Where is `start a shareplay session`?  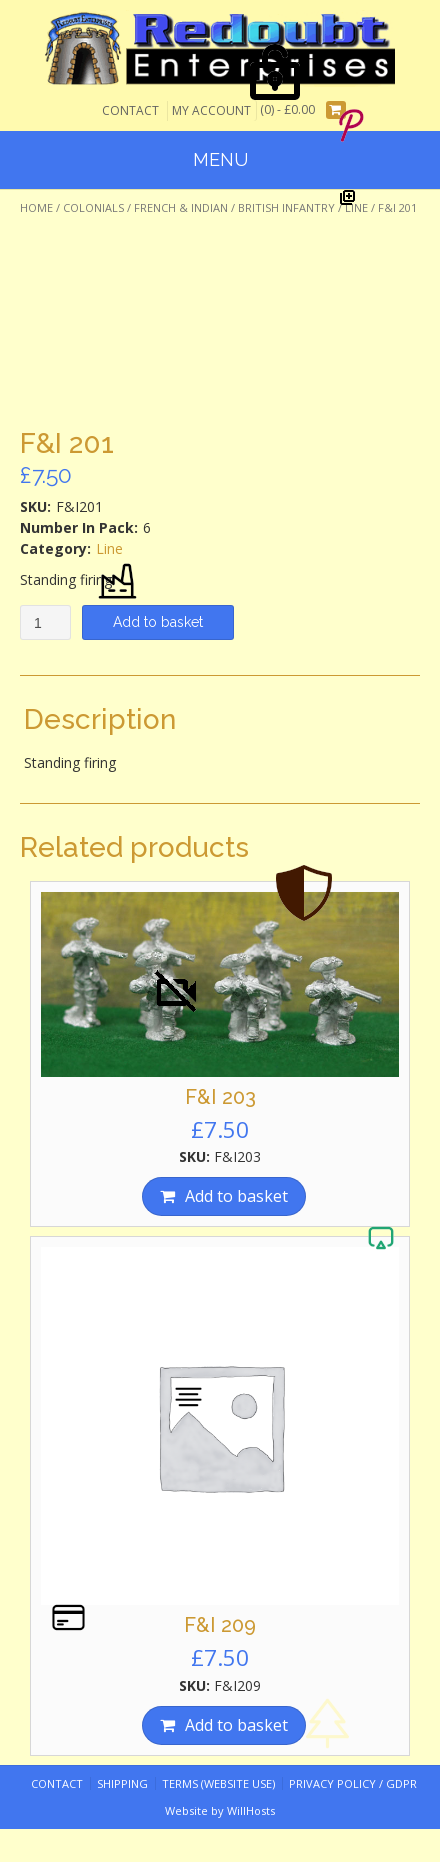
start a shareplay session is located at coordinates (381, 1238).